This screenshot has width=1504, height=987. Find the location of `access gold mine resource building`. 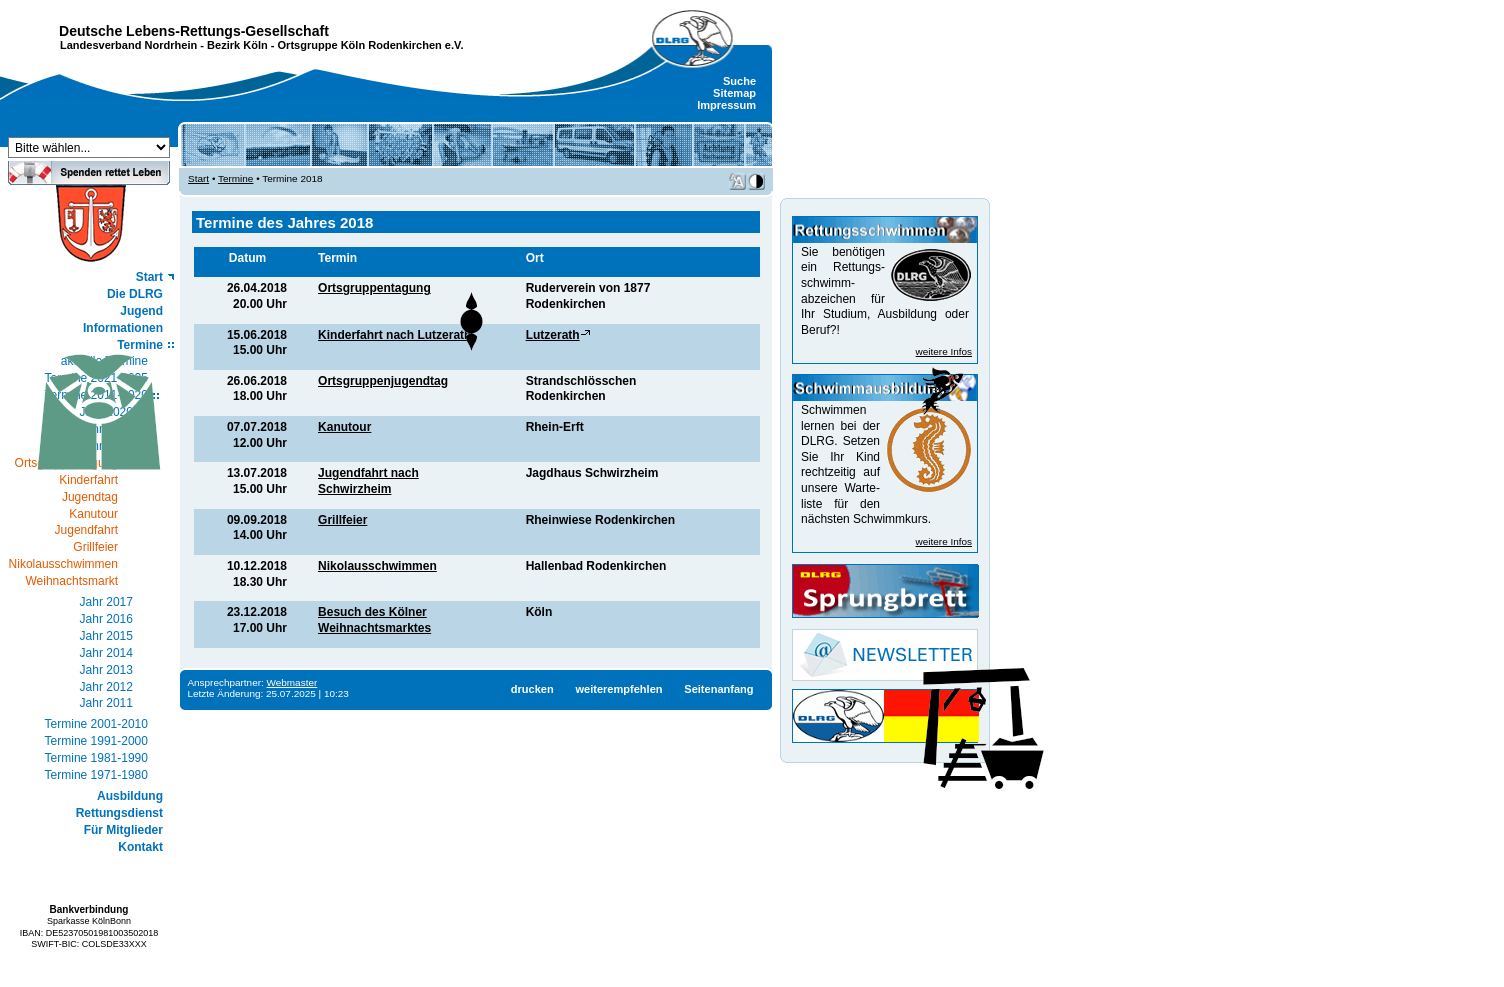

access gold mine resource building is located at coordinates (983, 728).